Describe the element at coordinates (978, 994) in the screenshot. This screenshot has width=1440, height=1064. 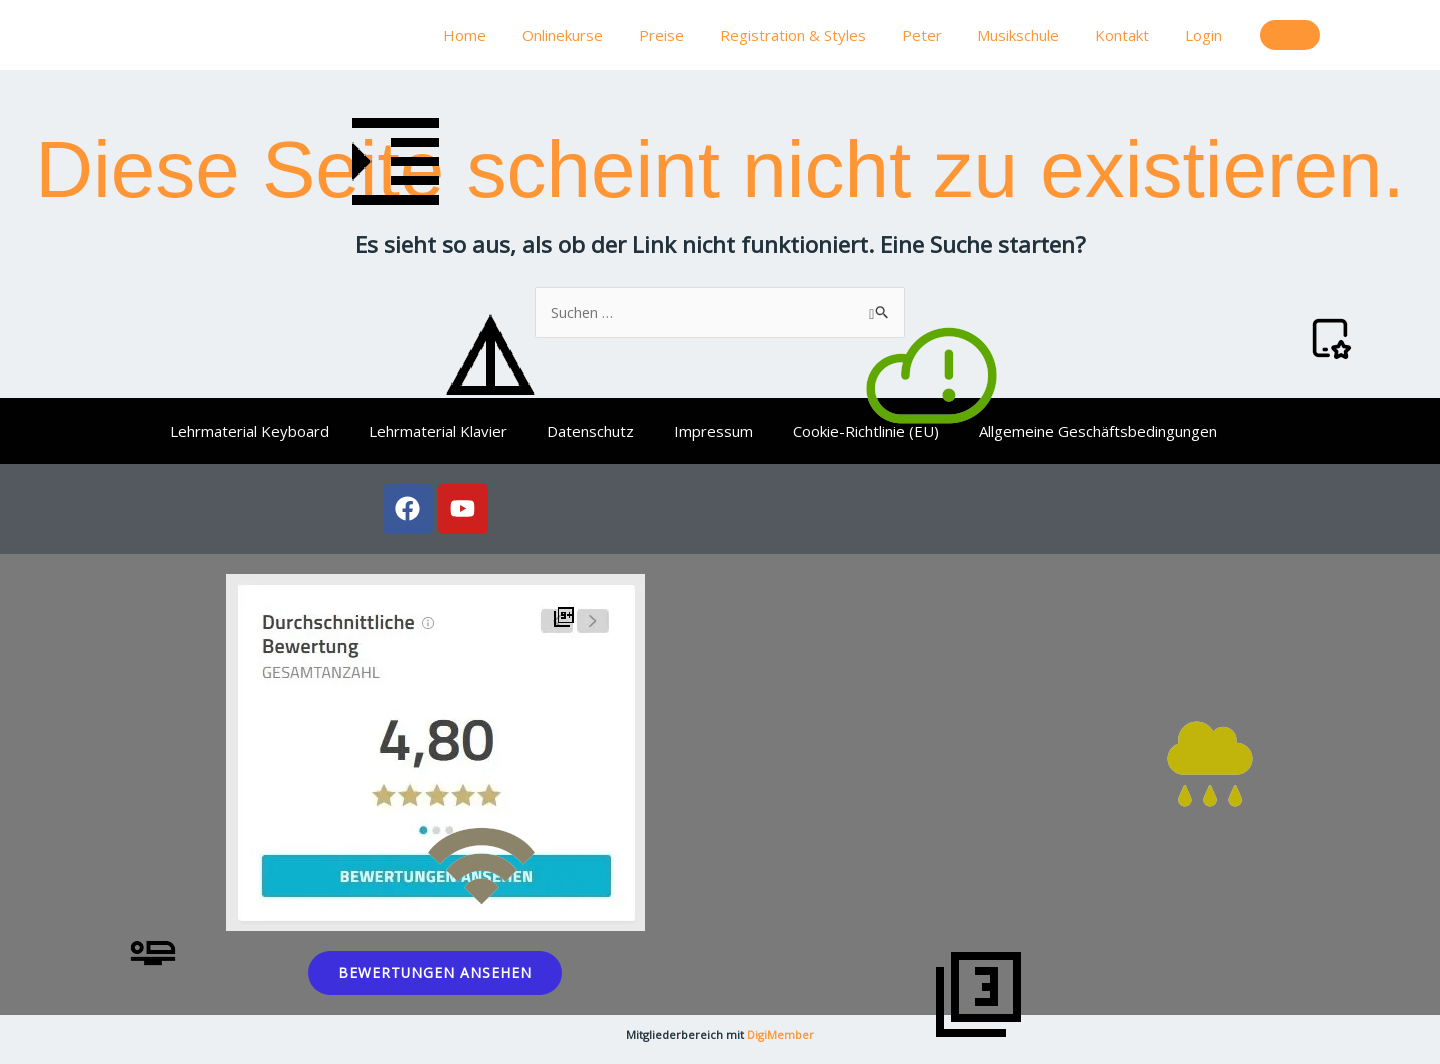
I see `apply filter preset 3` at that location.